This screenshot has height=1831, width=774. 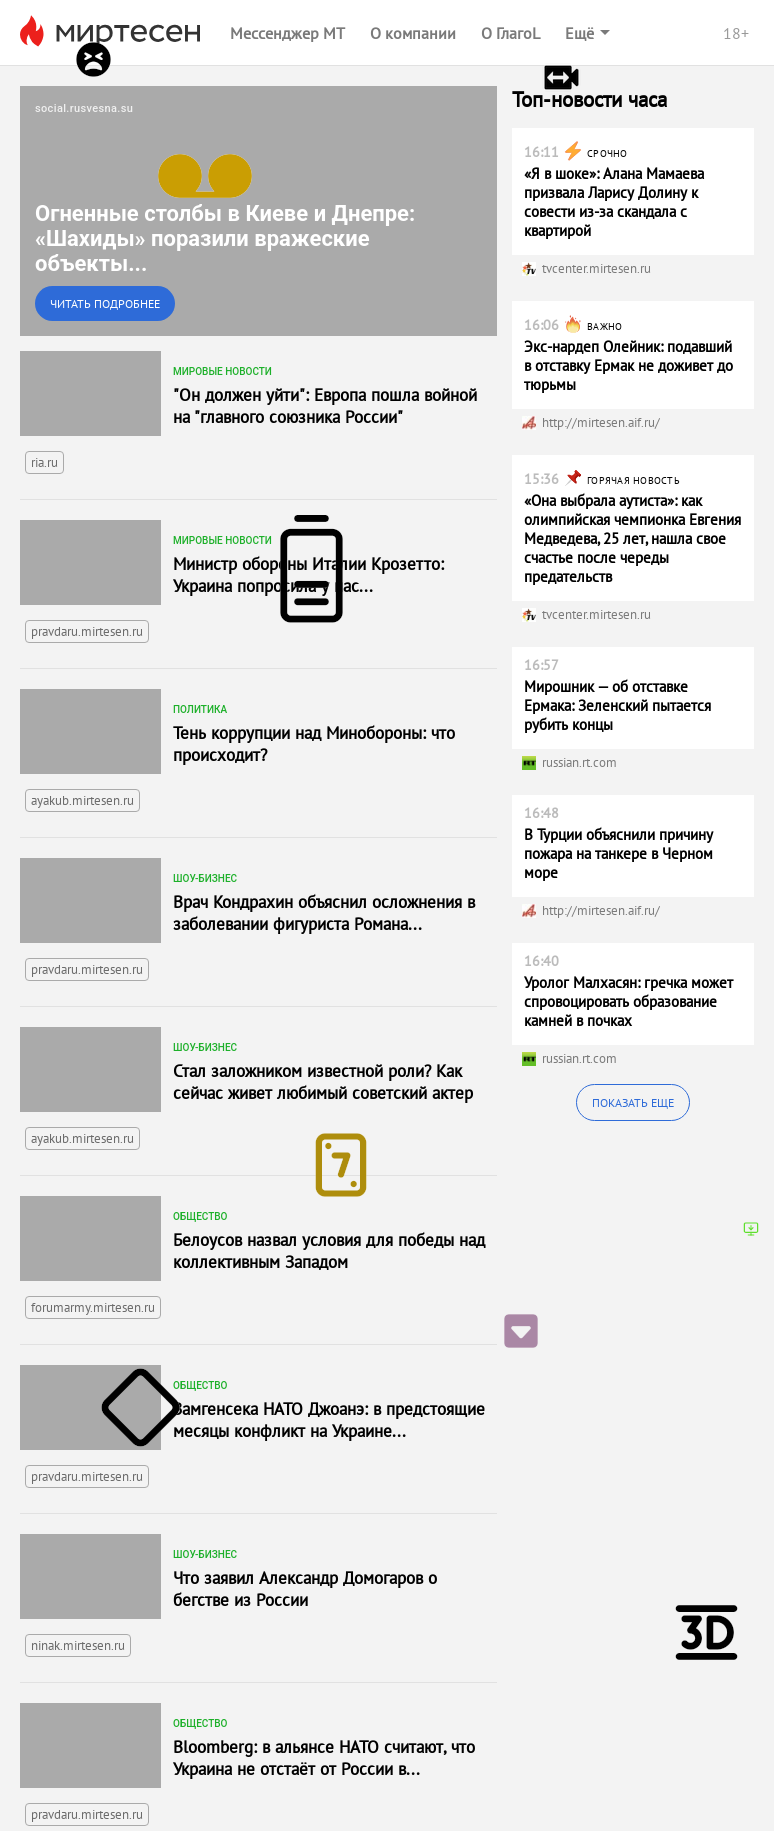 I want to click on download to computer, so click(x=751, y=1229).